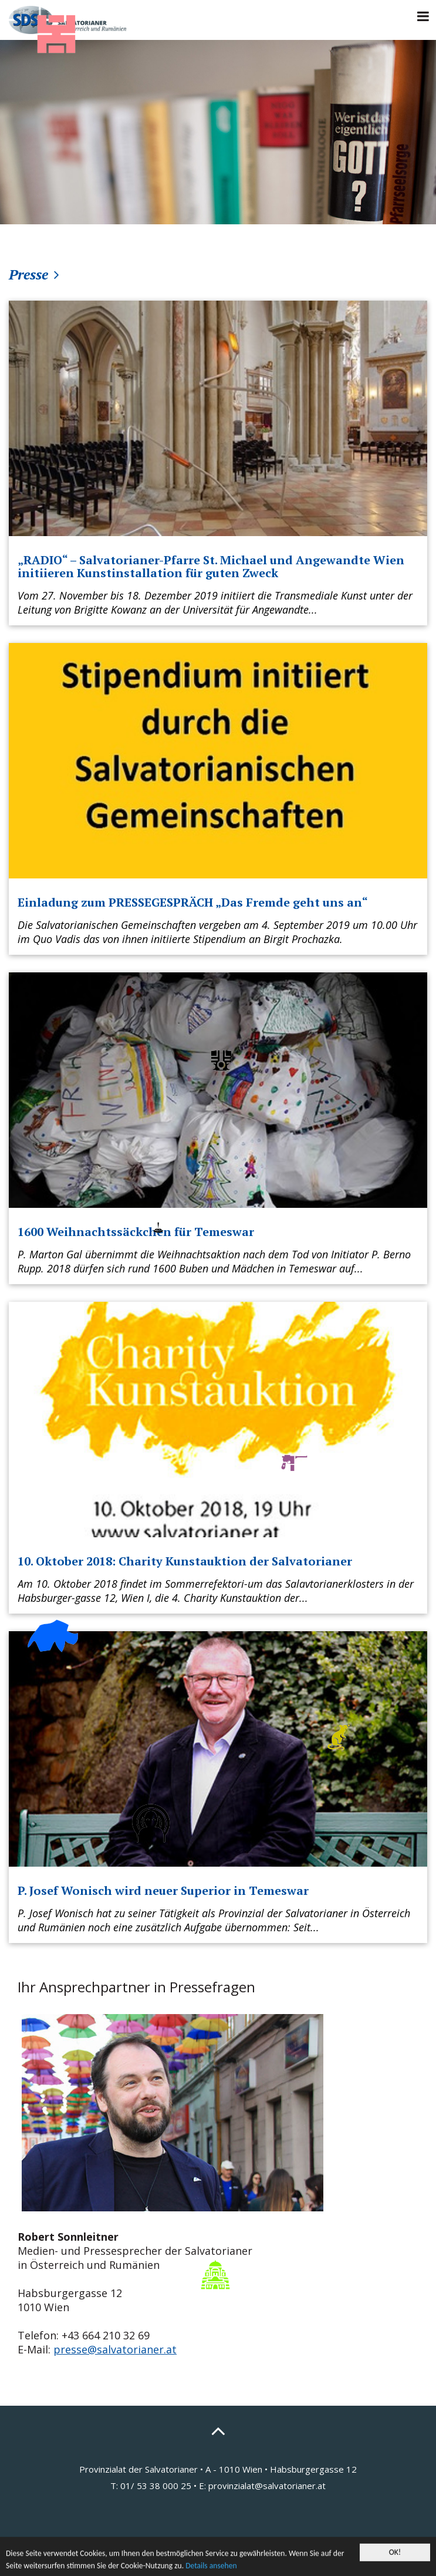 The image size is (436, 2576). What do you see at coordinates (215, 2275) in the screenshot?
I see `view historical or religious landmarks` at bounding box center [215, 2275].